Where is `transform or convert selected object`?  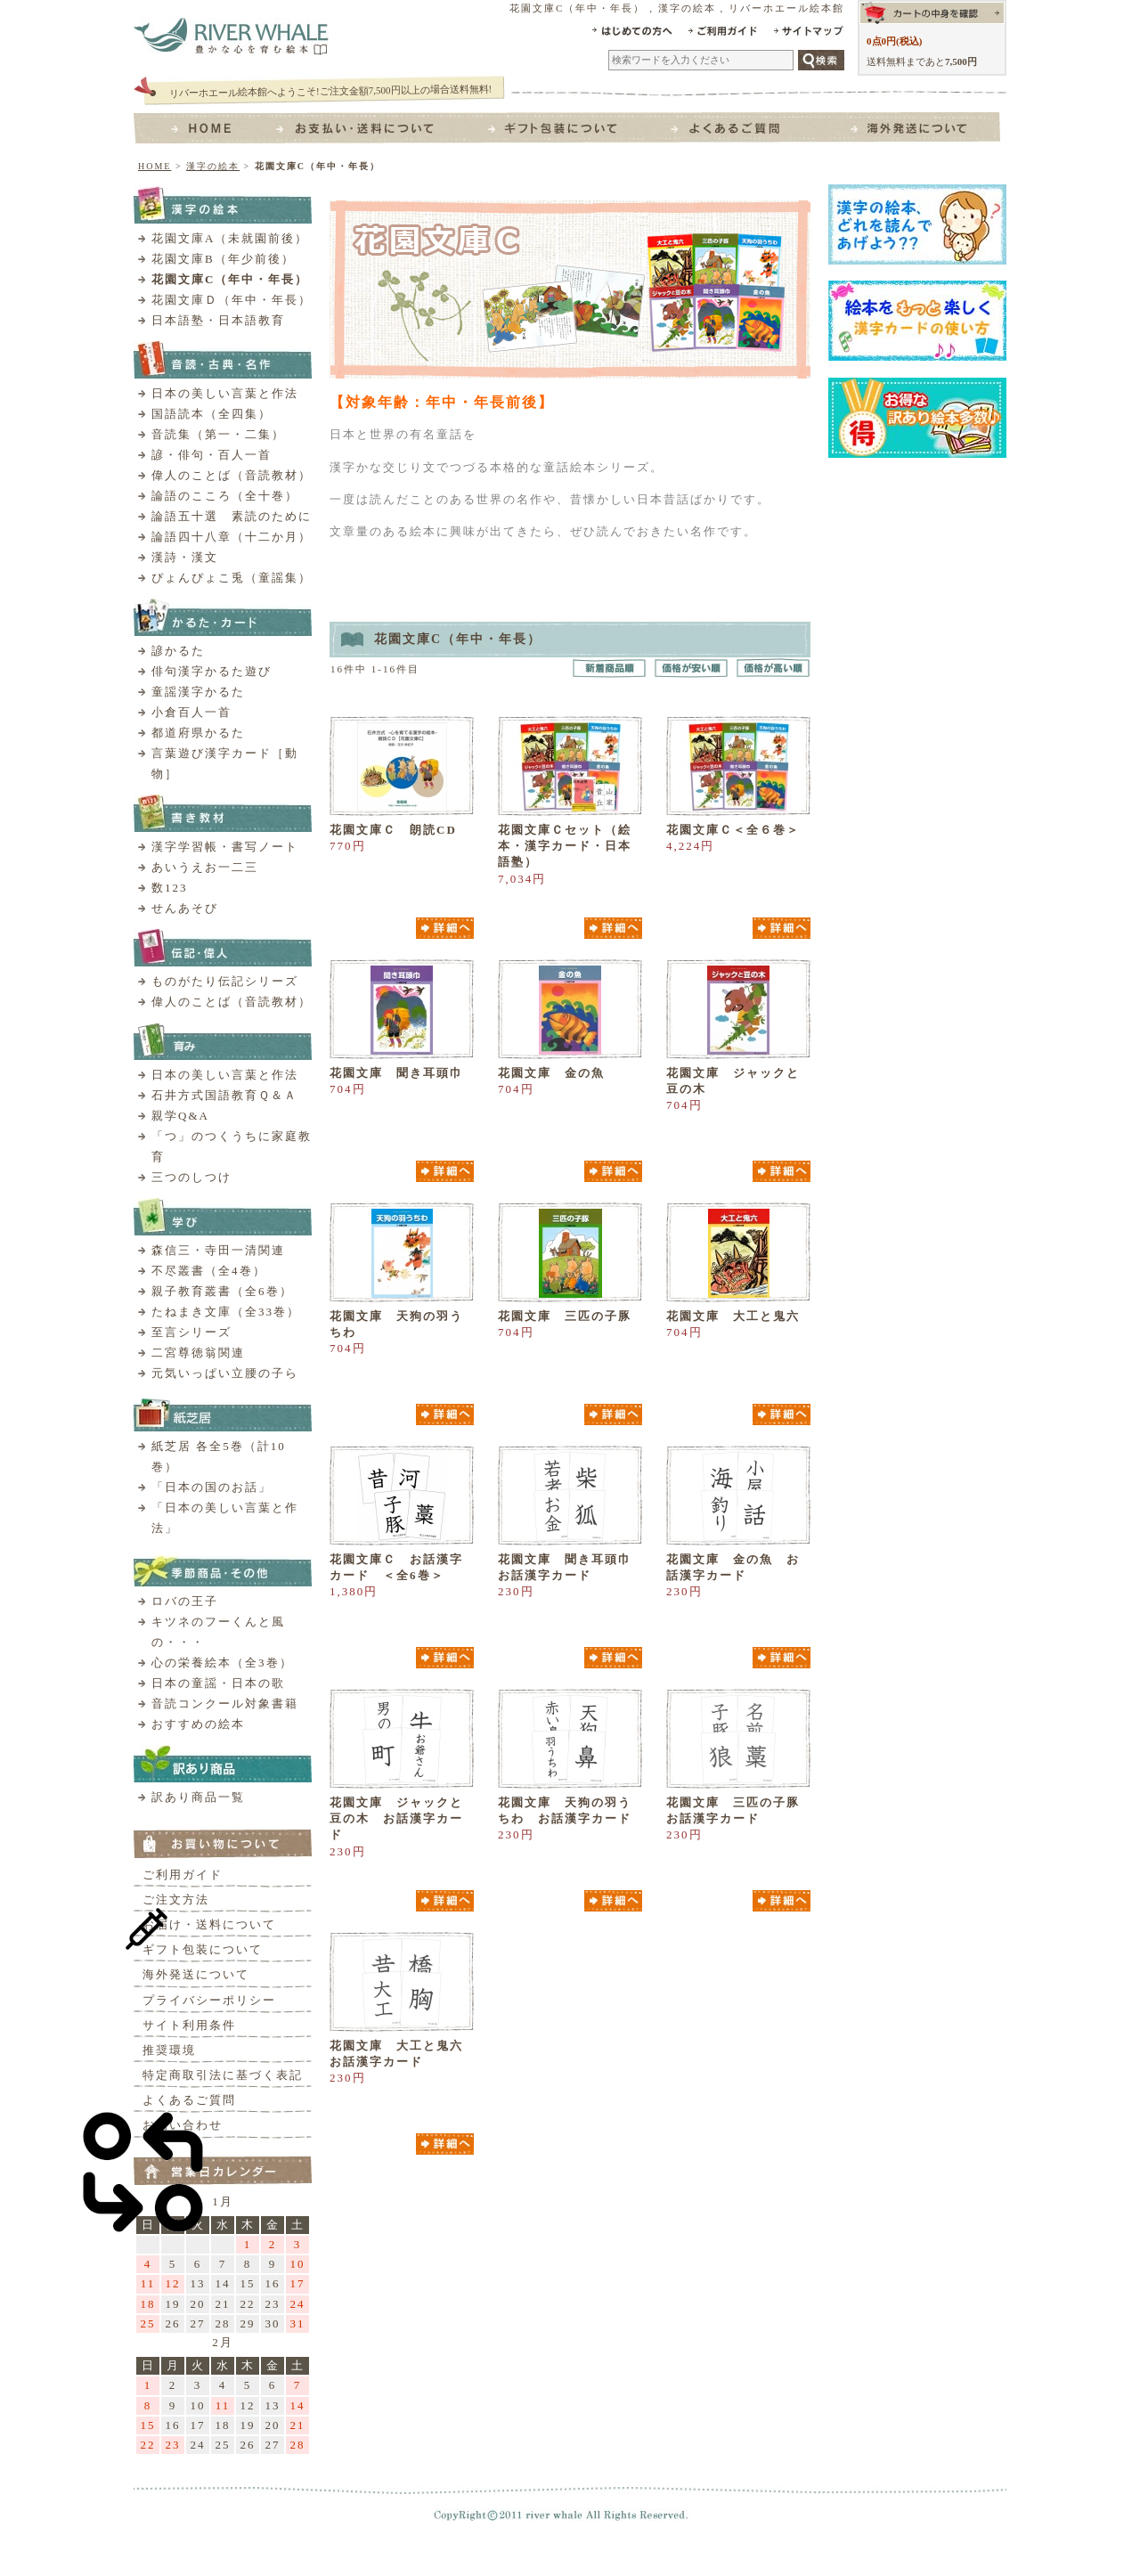 transform or convert selected object is located at coordinates (142, 2172).